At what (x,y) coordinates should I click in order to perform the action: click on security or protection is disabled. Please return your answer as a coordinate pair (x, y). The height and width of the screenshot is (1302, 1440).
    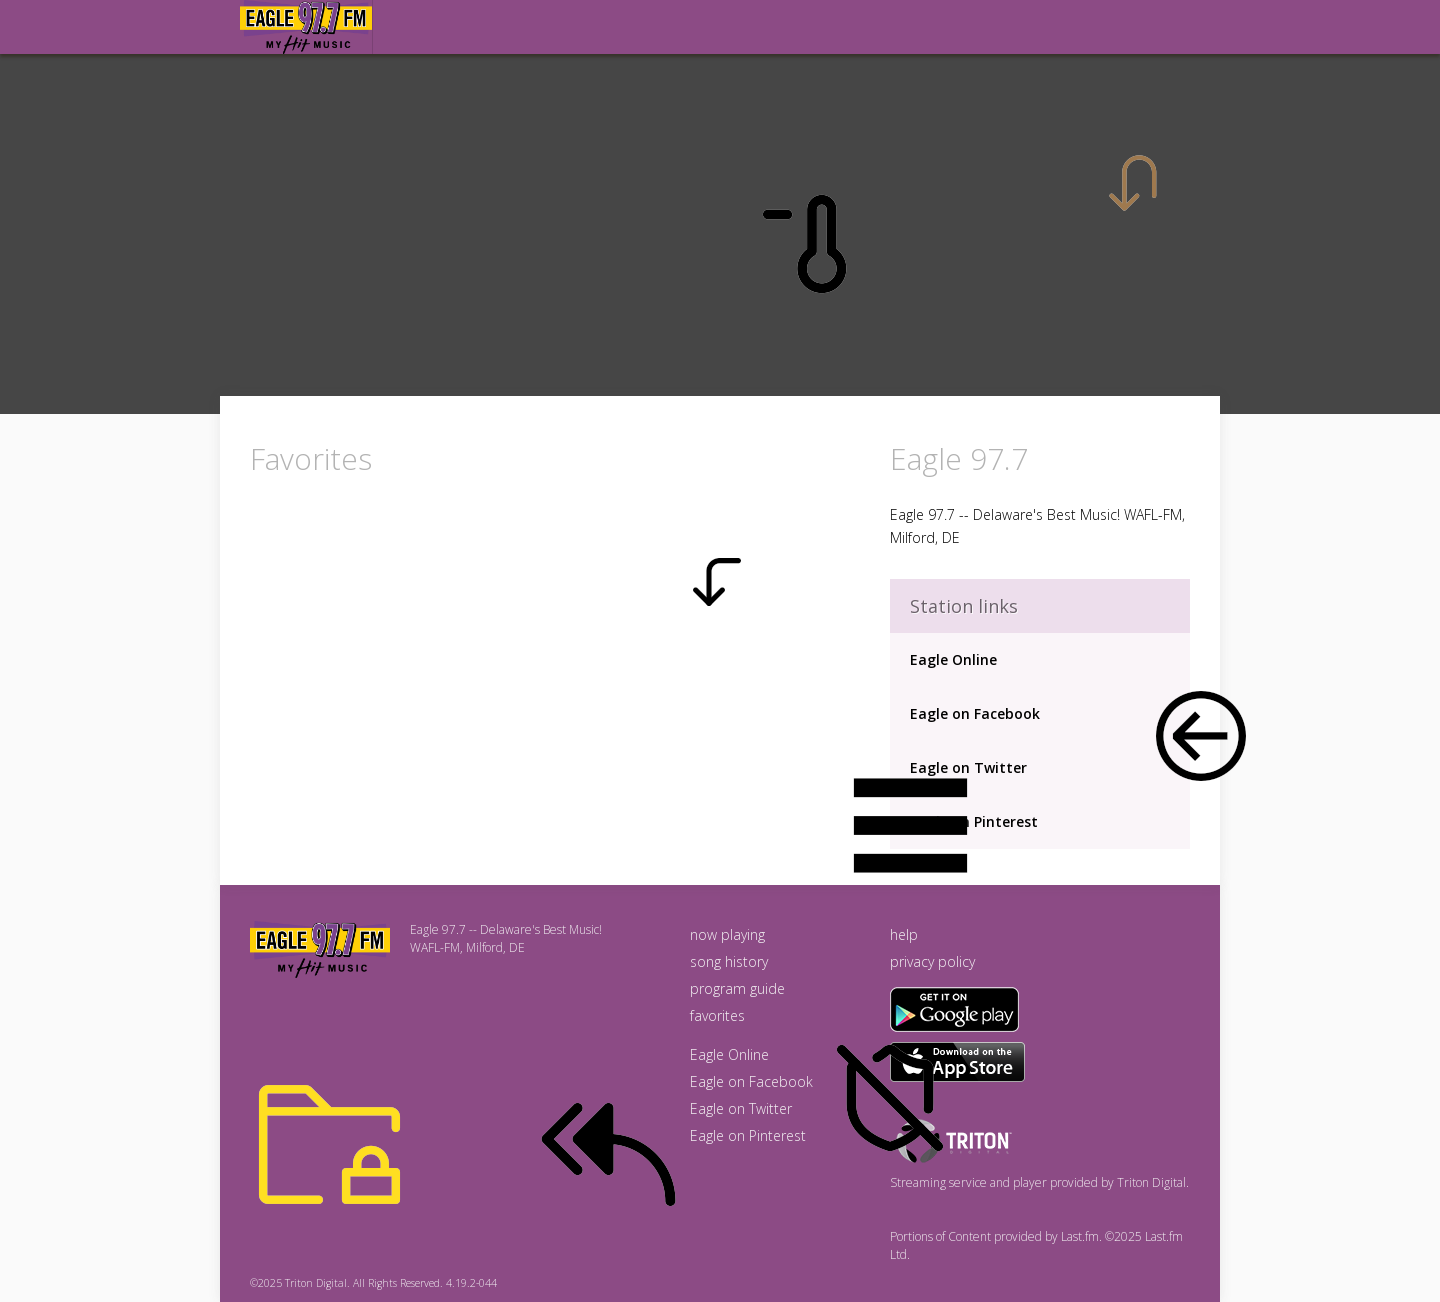
    Looking at the image, I should click on (890, 1098).